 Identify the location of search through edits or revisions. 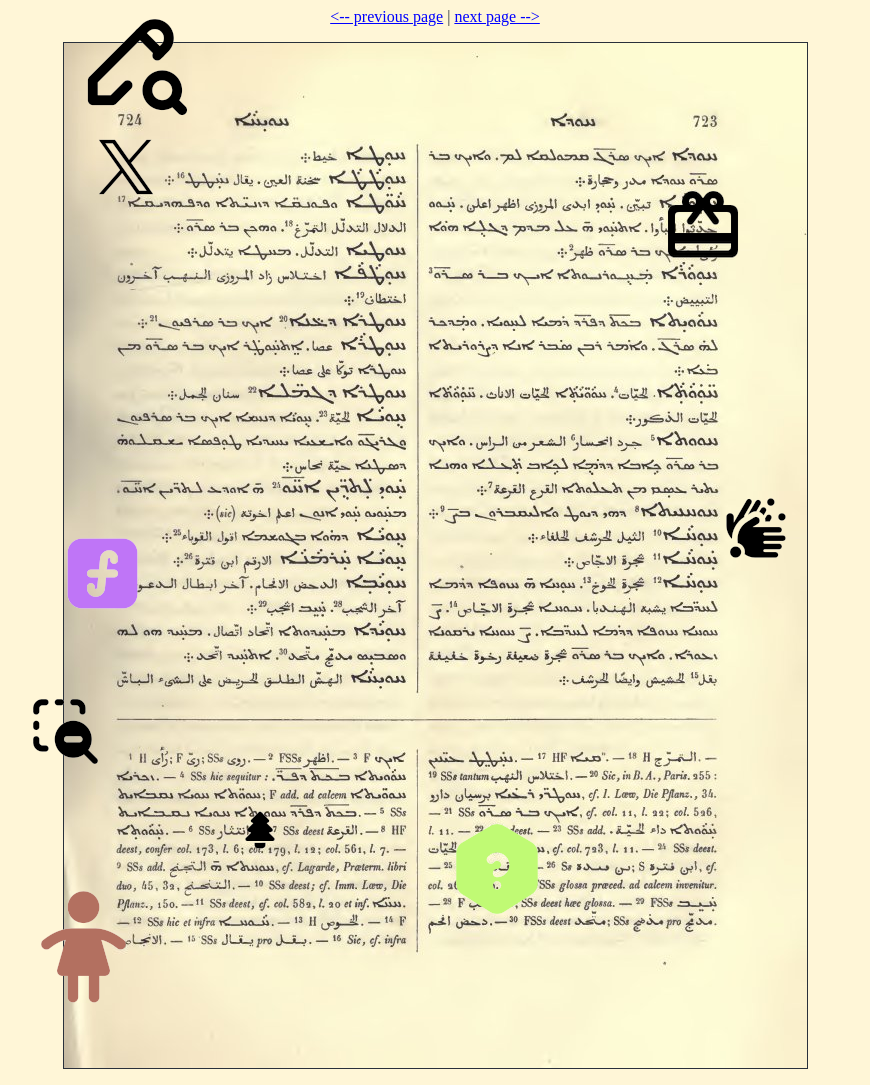
(132, 60).